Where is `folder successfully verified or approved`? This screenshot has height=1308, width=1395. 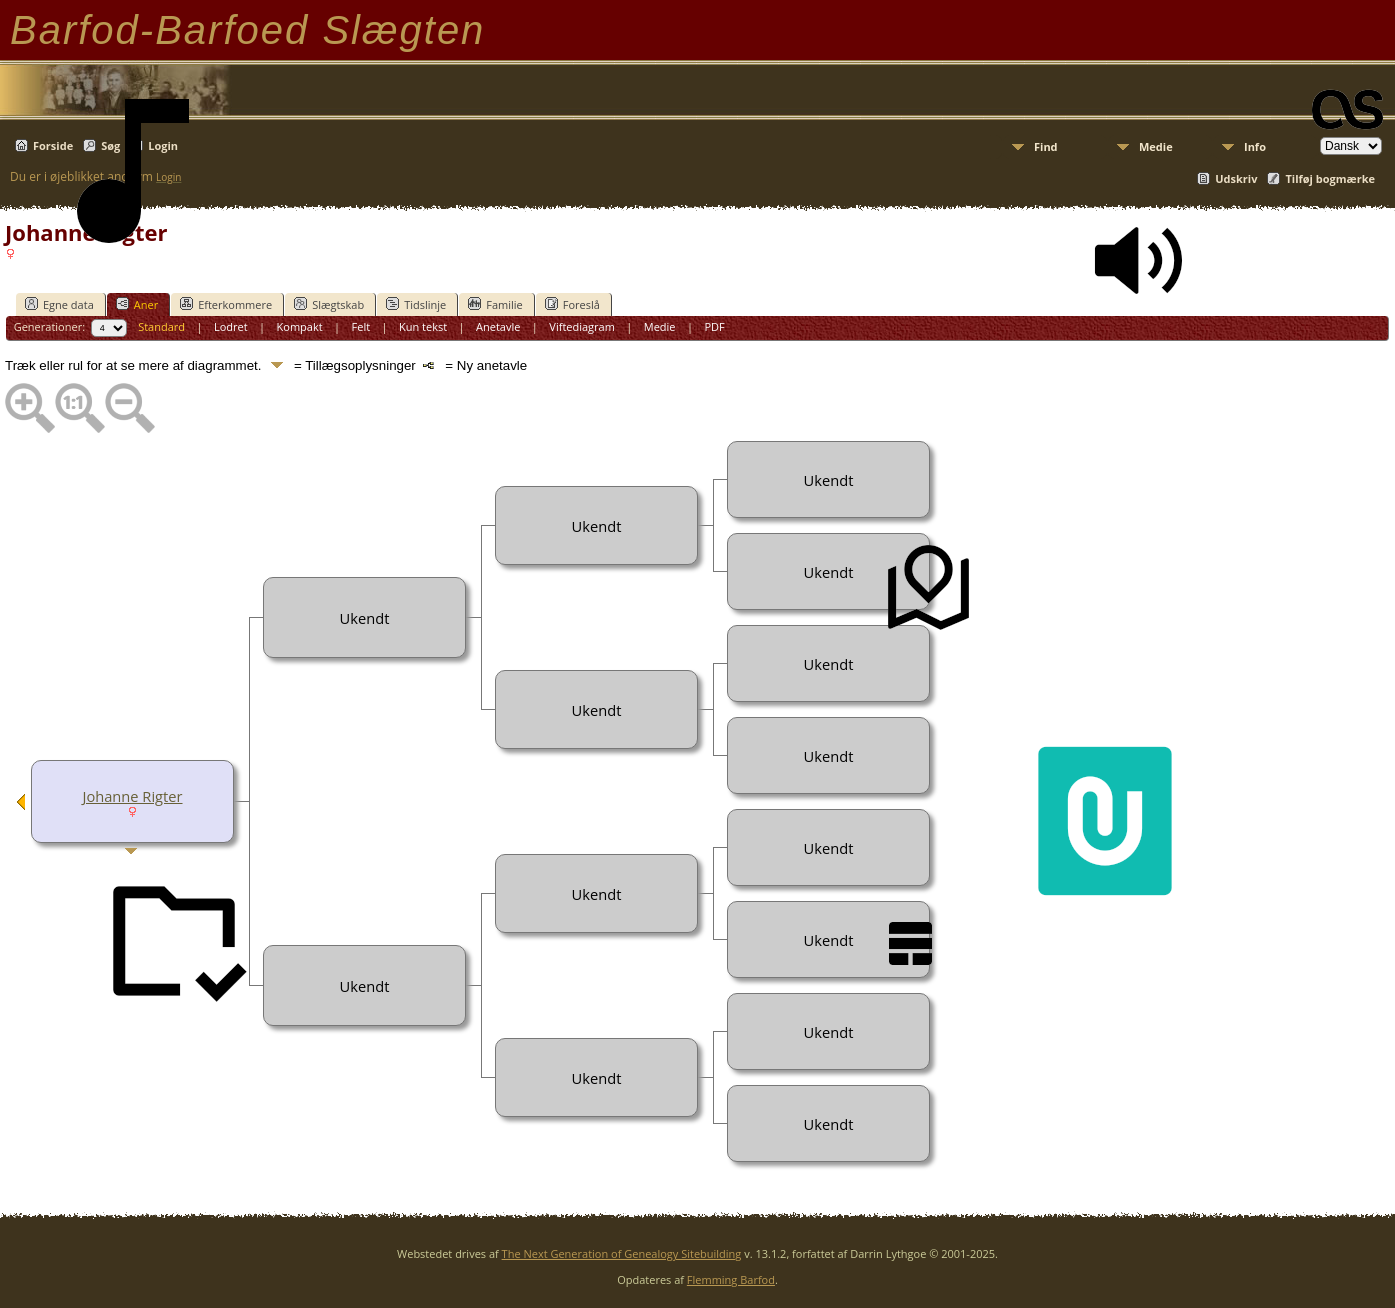
folder successfully verified or approved is located at coordinates (174, 941).